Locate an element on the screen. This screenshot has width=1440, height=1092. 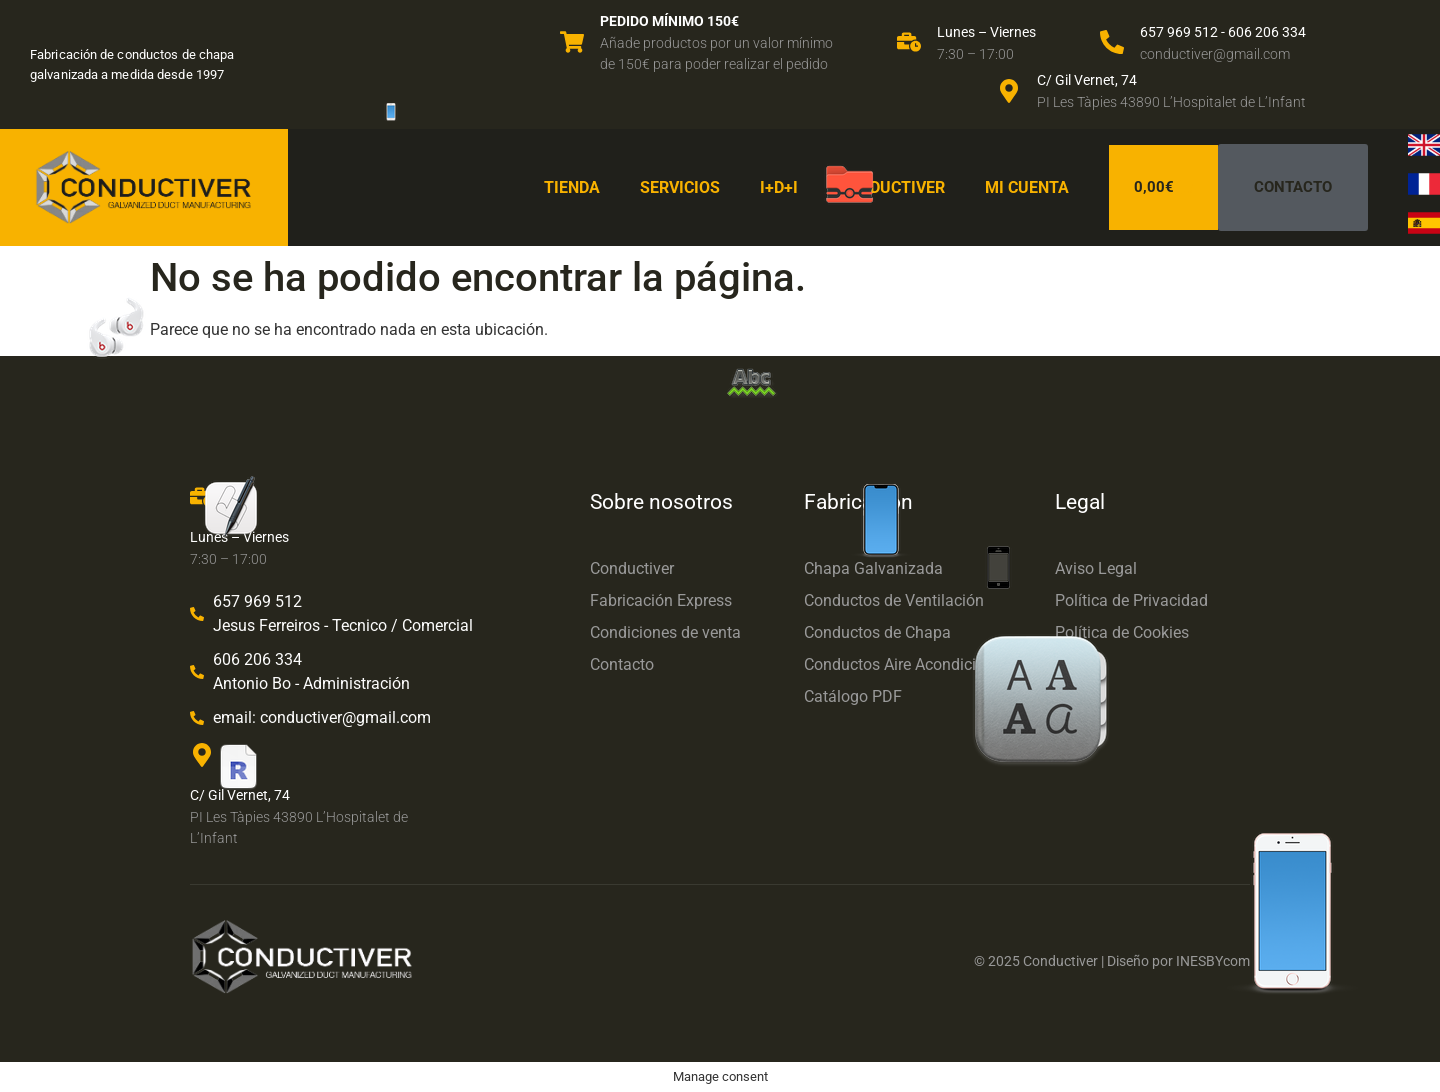
iPhone 13 device icon is located at coordinates (881, 521).